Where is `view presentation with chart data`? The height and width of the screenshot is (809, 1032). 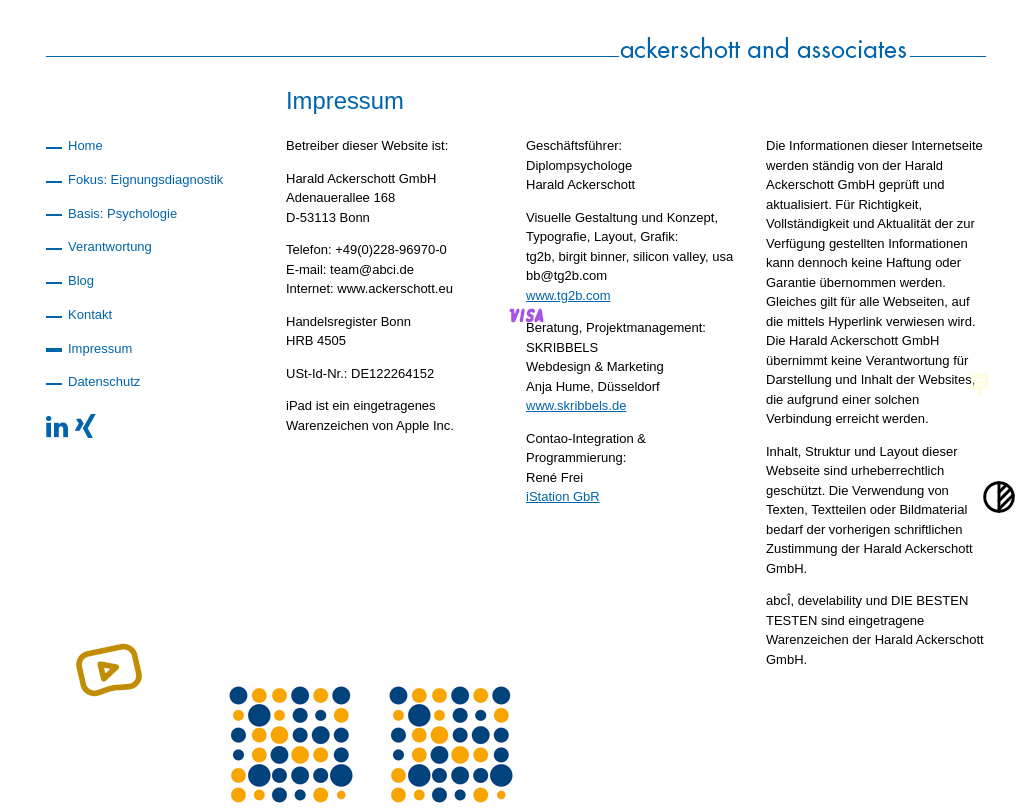 view presentation with chart data is located at coordinates (979, 382).